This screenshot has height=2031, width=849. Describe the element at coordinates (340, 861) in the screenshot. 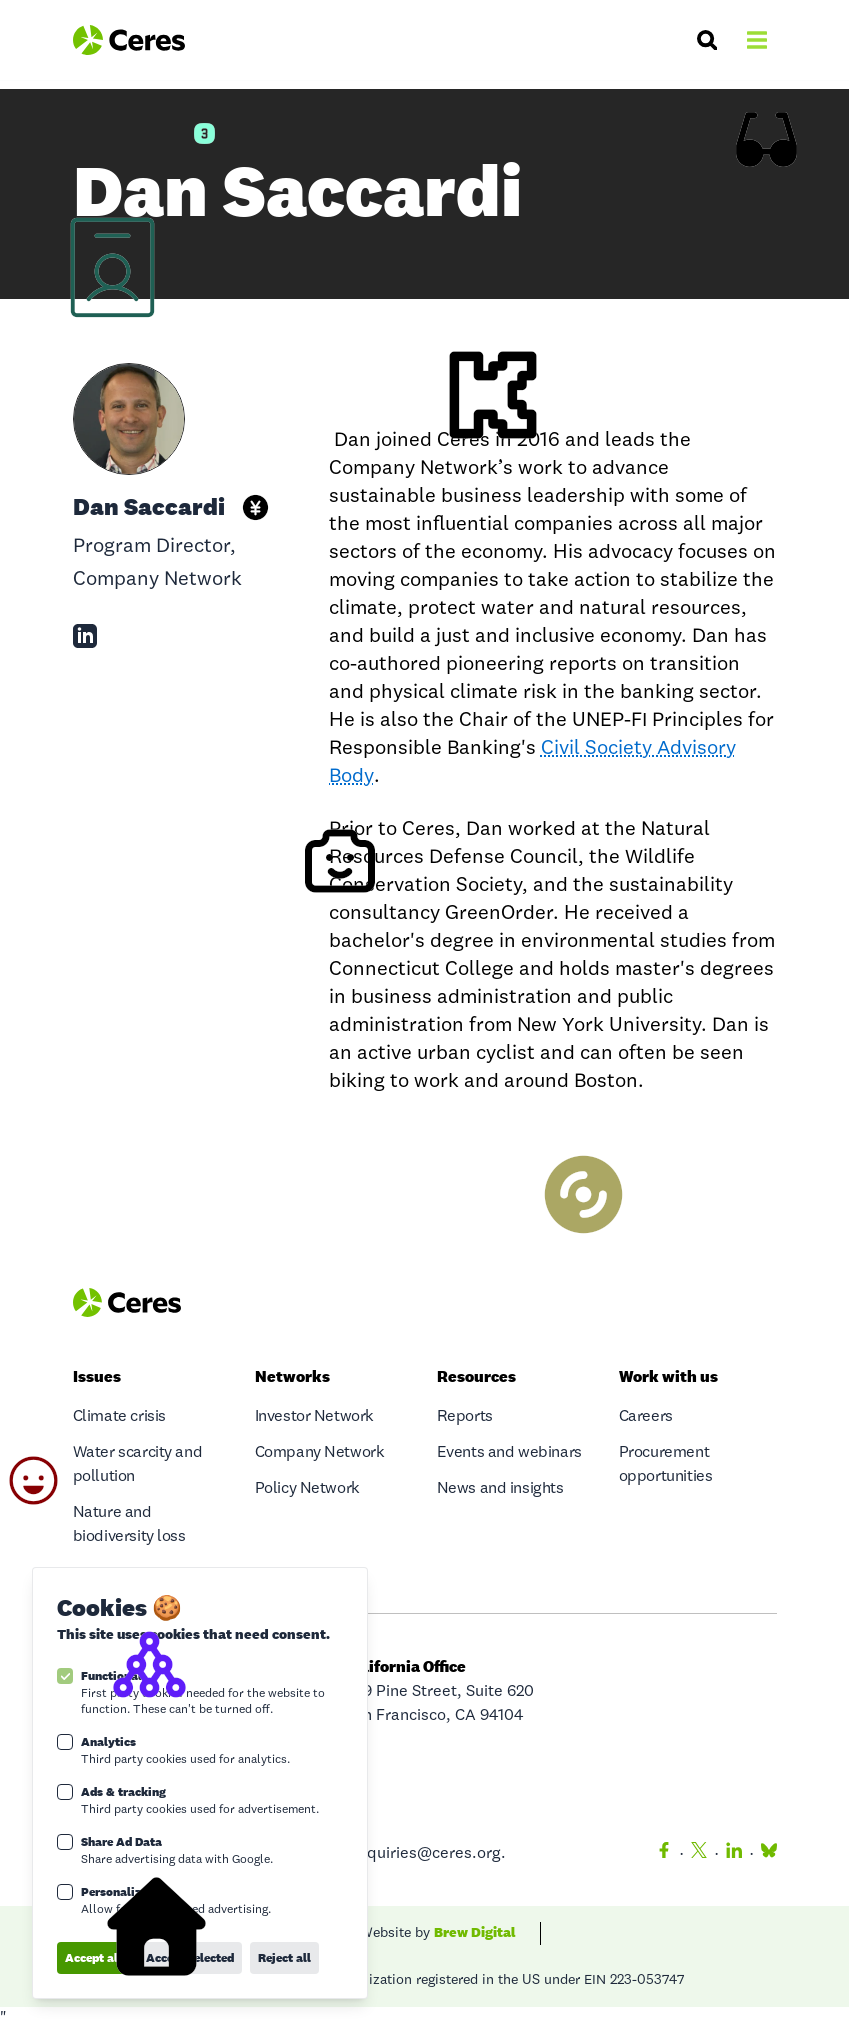

I see `switch to front-facing camera` at that location.